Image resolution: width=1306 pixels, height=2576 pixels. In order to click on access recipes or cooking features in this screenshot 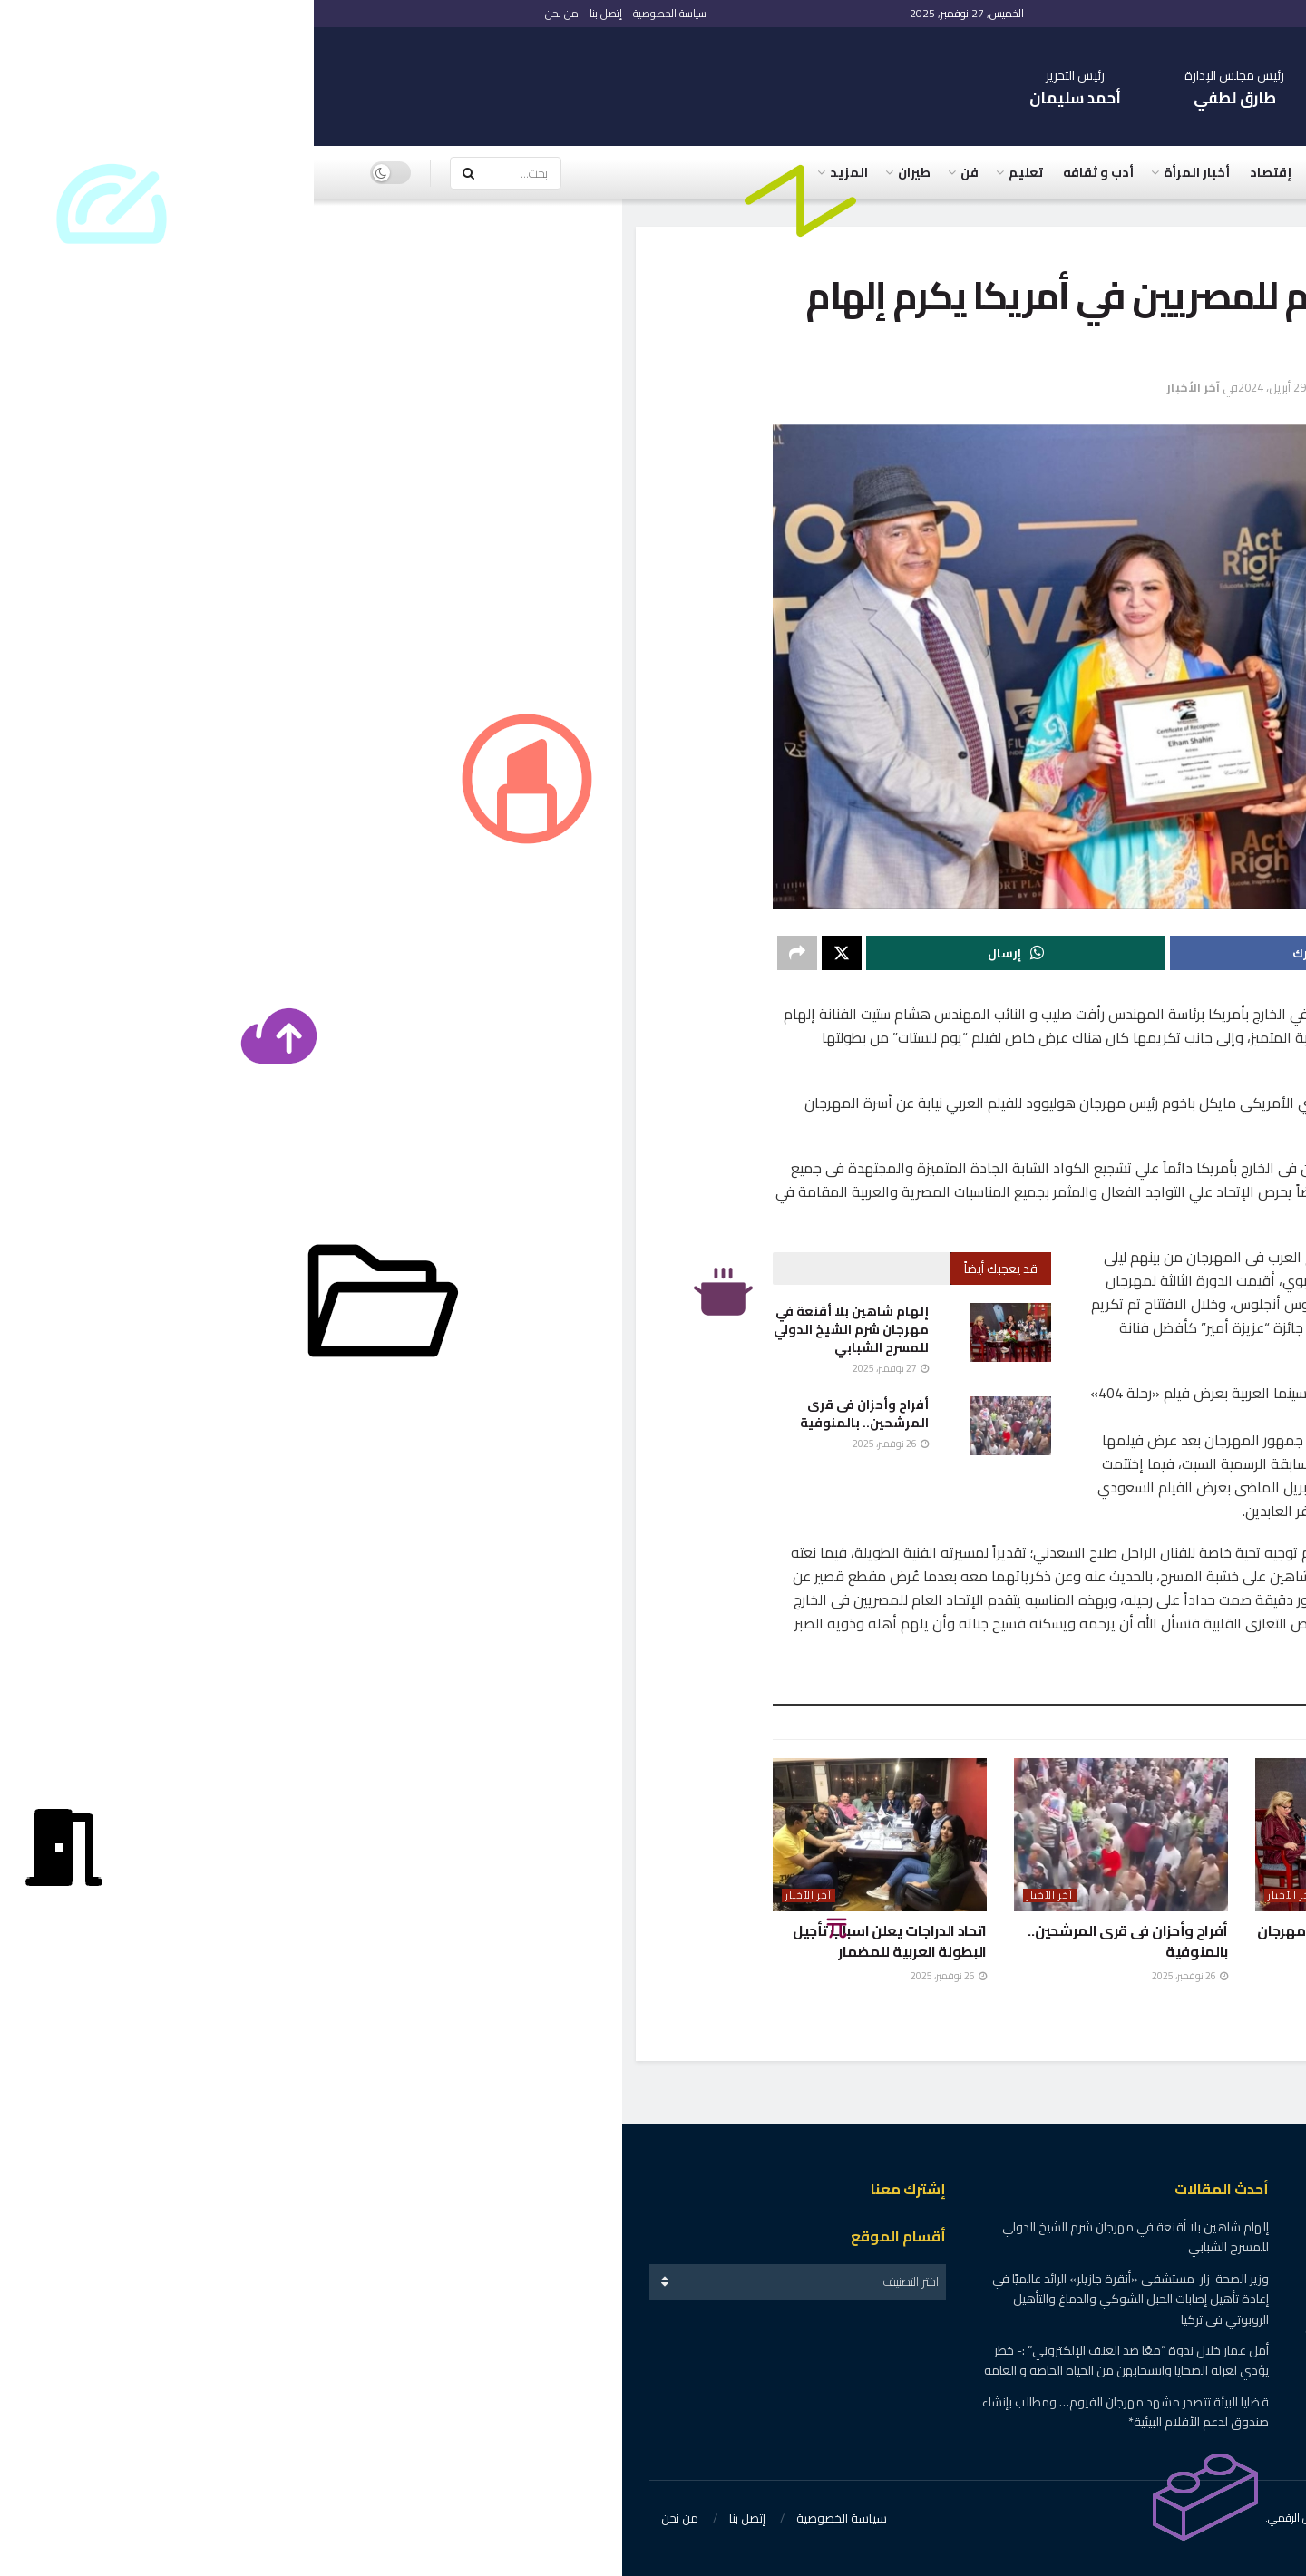, I will do `click(723, 1295)`.